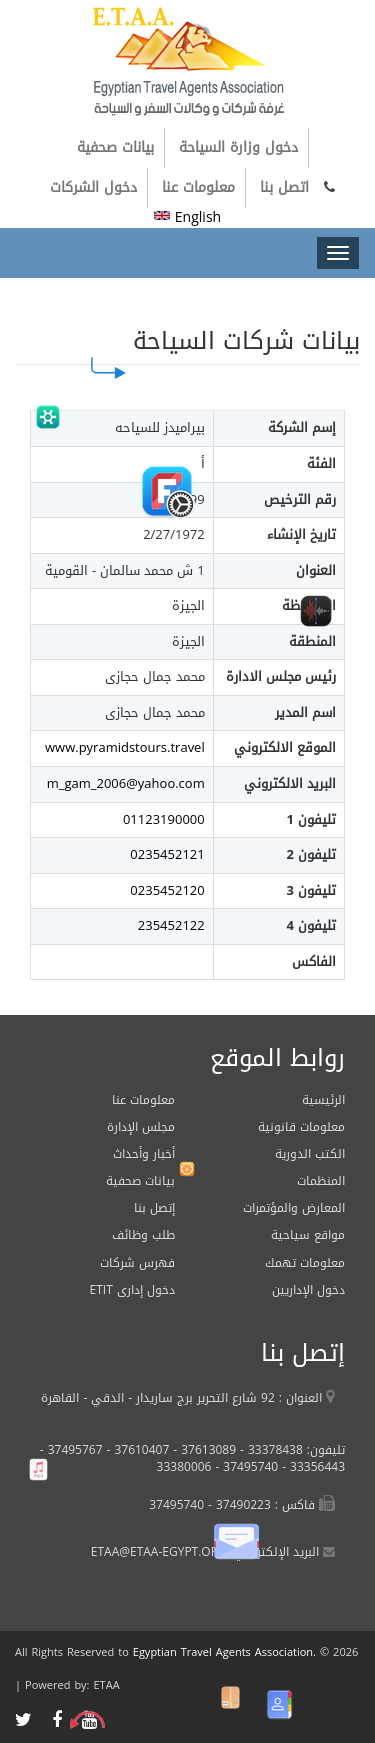  I want to click on forward an email message, so click(109, 368).